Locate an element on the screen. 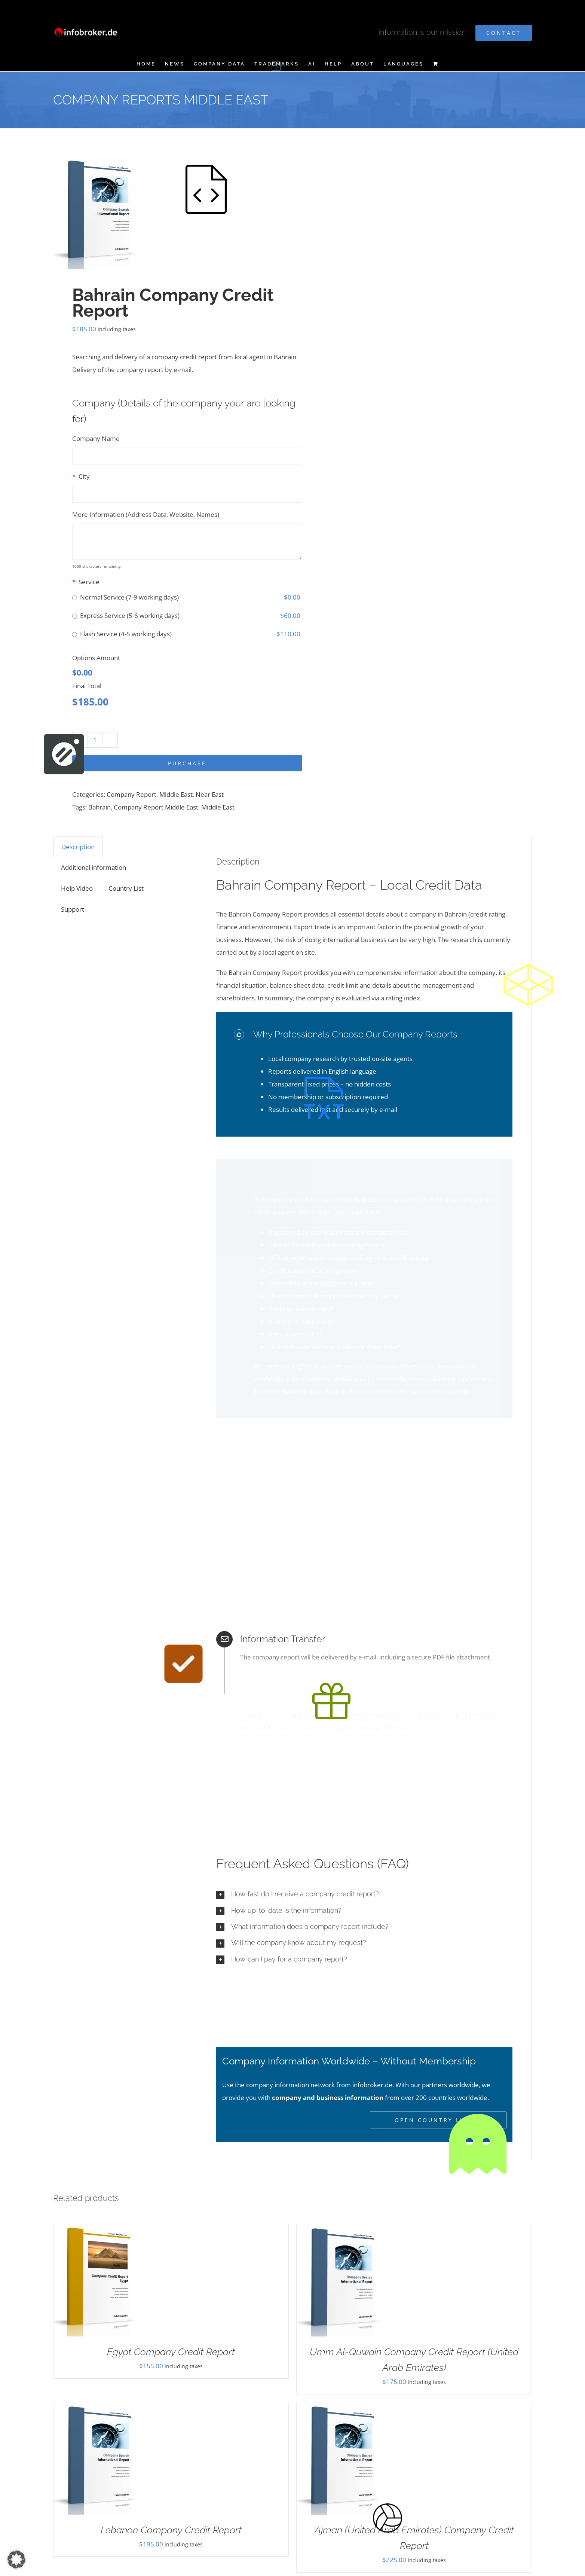 This screenshot has width=585, height=2576. a selected or checked item is located at coordinates (183, 1664).